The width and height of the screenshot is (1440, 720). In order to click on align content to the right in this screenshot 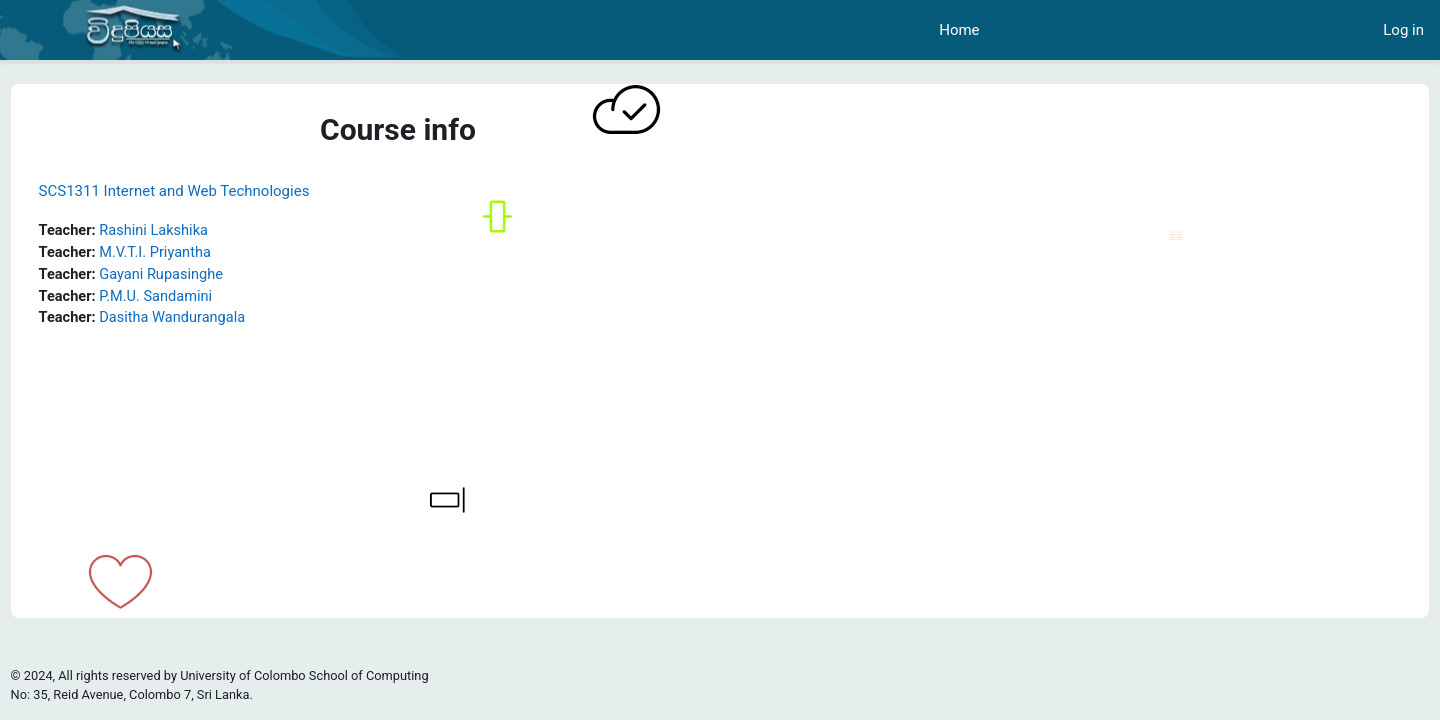, I will do `click(448, 500)`.